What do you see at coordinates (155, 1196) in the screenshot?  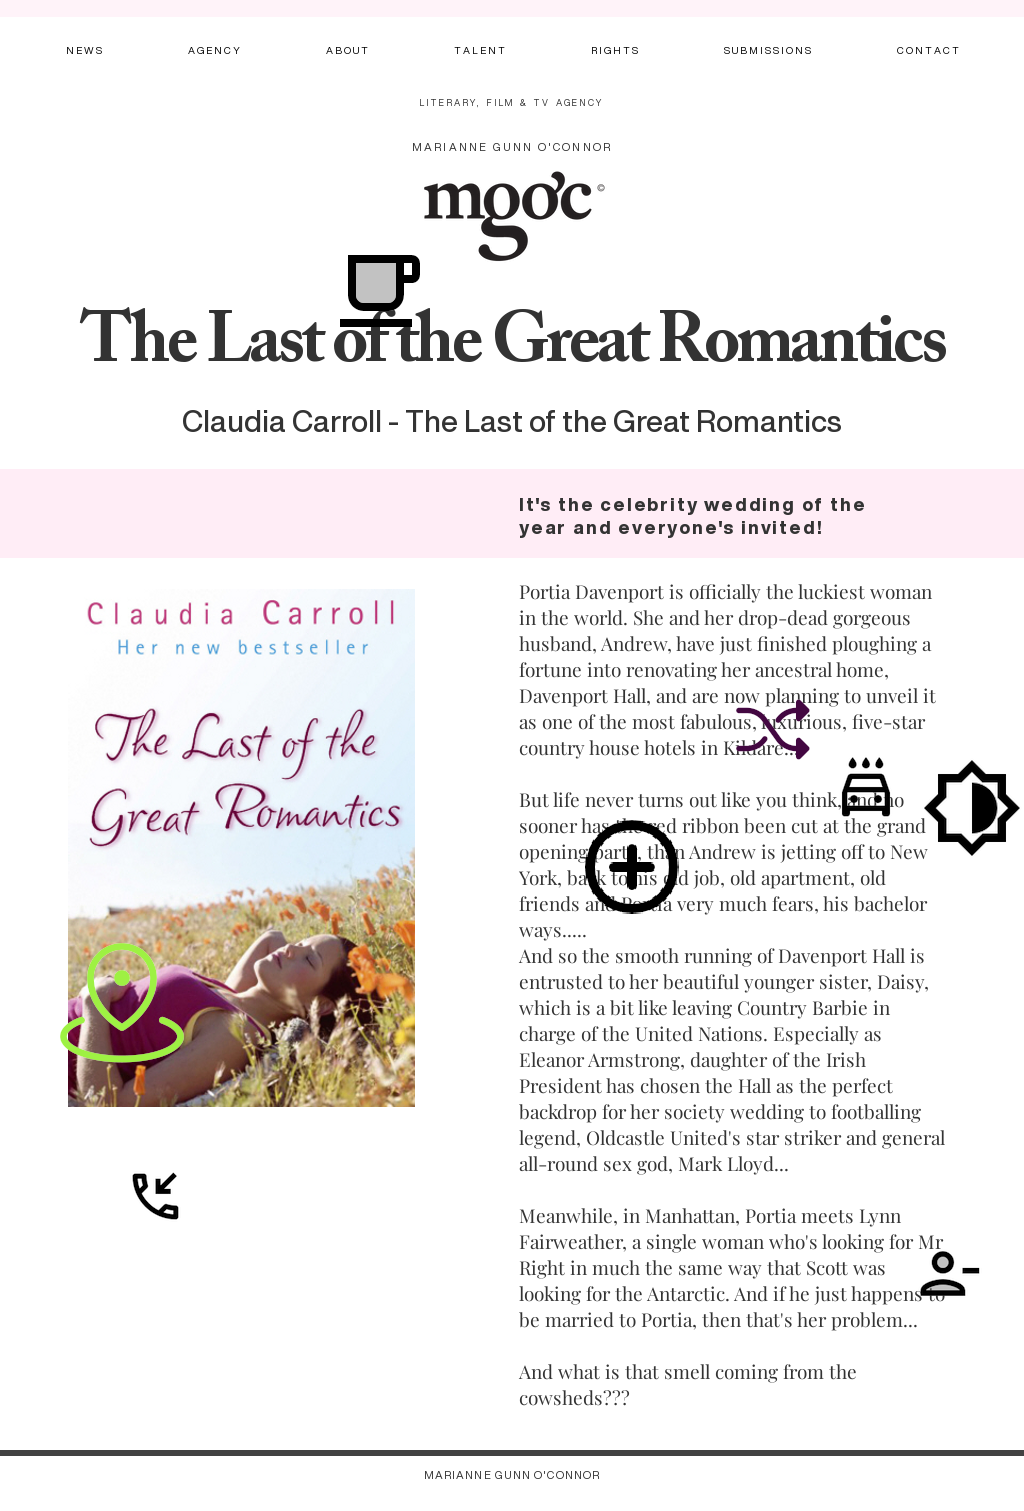 I see `indicates a missed call that needs to be returned` at bounding box center [155, 1196].